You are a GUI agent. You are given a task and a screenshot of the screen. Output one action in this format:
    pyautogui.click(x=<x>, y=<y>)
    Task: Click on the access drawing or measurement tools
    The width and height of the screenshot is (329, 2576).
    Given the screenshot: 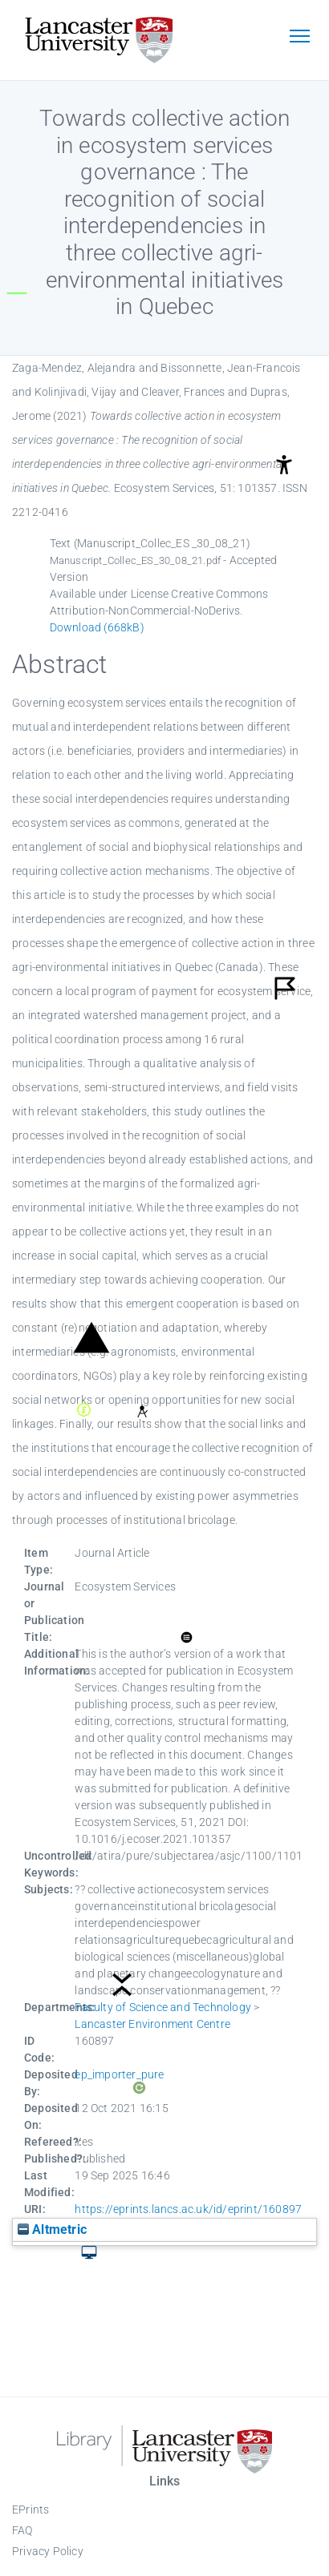 What is the action you would take?
    pyautogui.click(x=142, y=1411)
    